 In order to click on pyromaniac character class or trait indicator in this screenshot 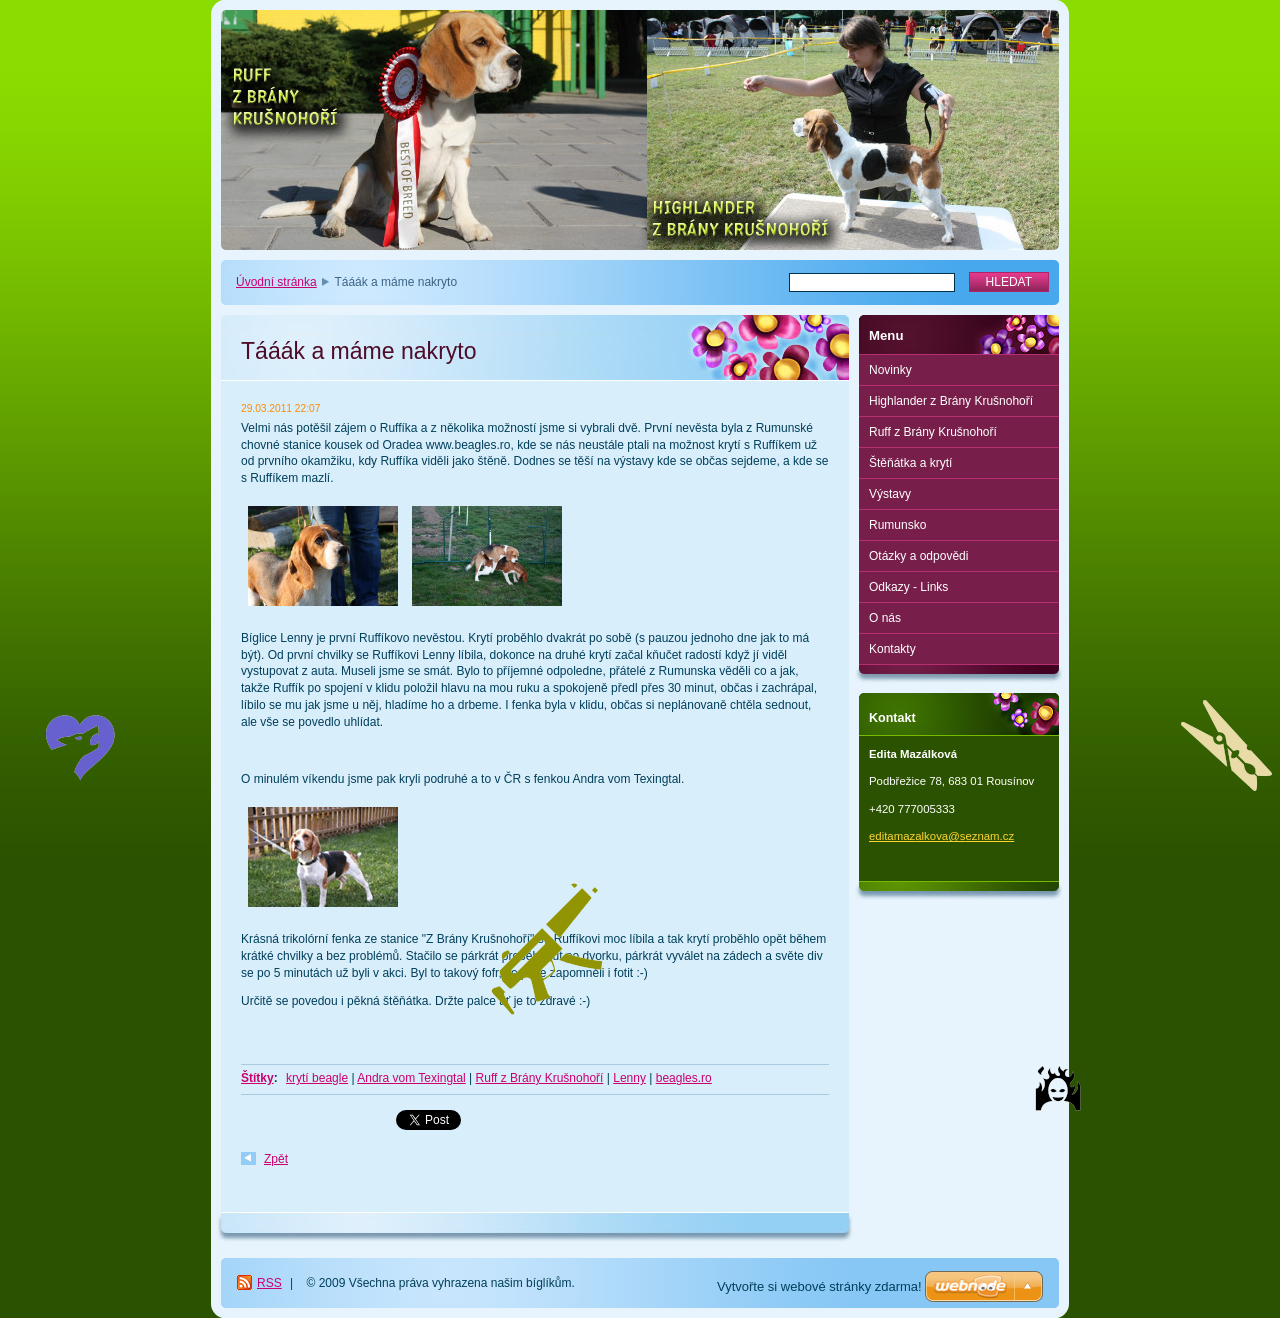, I will do `click(1058, 1088)`.